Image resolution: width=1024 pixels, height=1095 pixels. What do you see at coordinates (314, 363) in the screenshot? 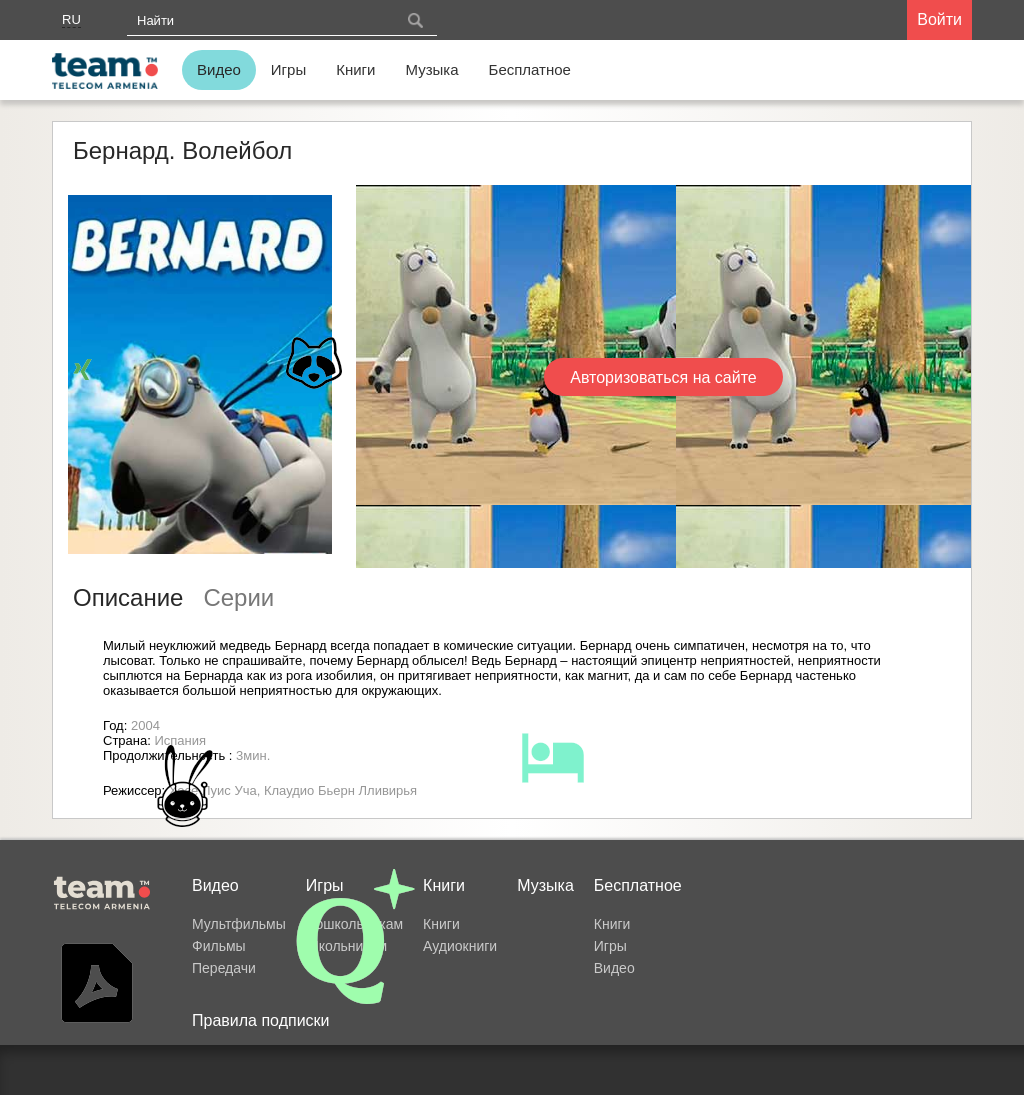
I see `open protocols.io website or app` at bounding box center [314, 363].